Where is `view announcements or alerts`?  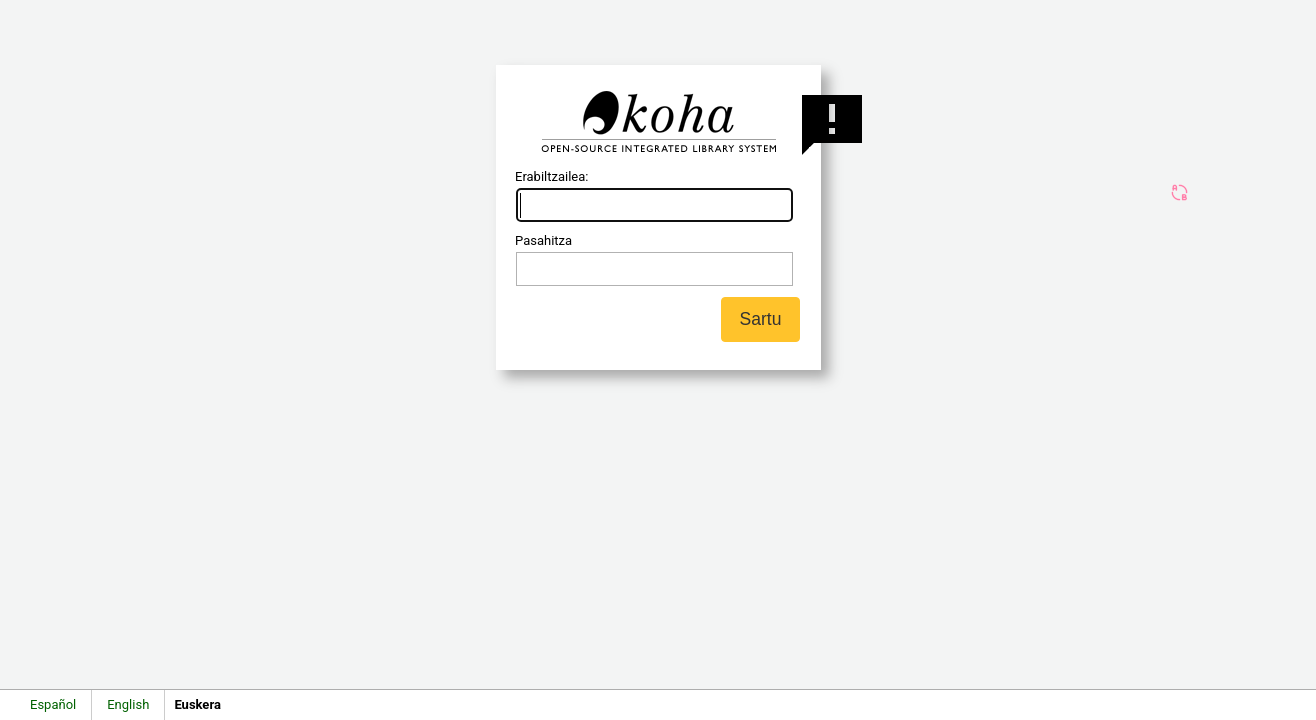
view announcements or alerts is located at coordinates (832, 125).